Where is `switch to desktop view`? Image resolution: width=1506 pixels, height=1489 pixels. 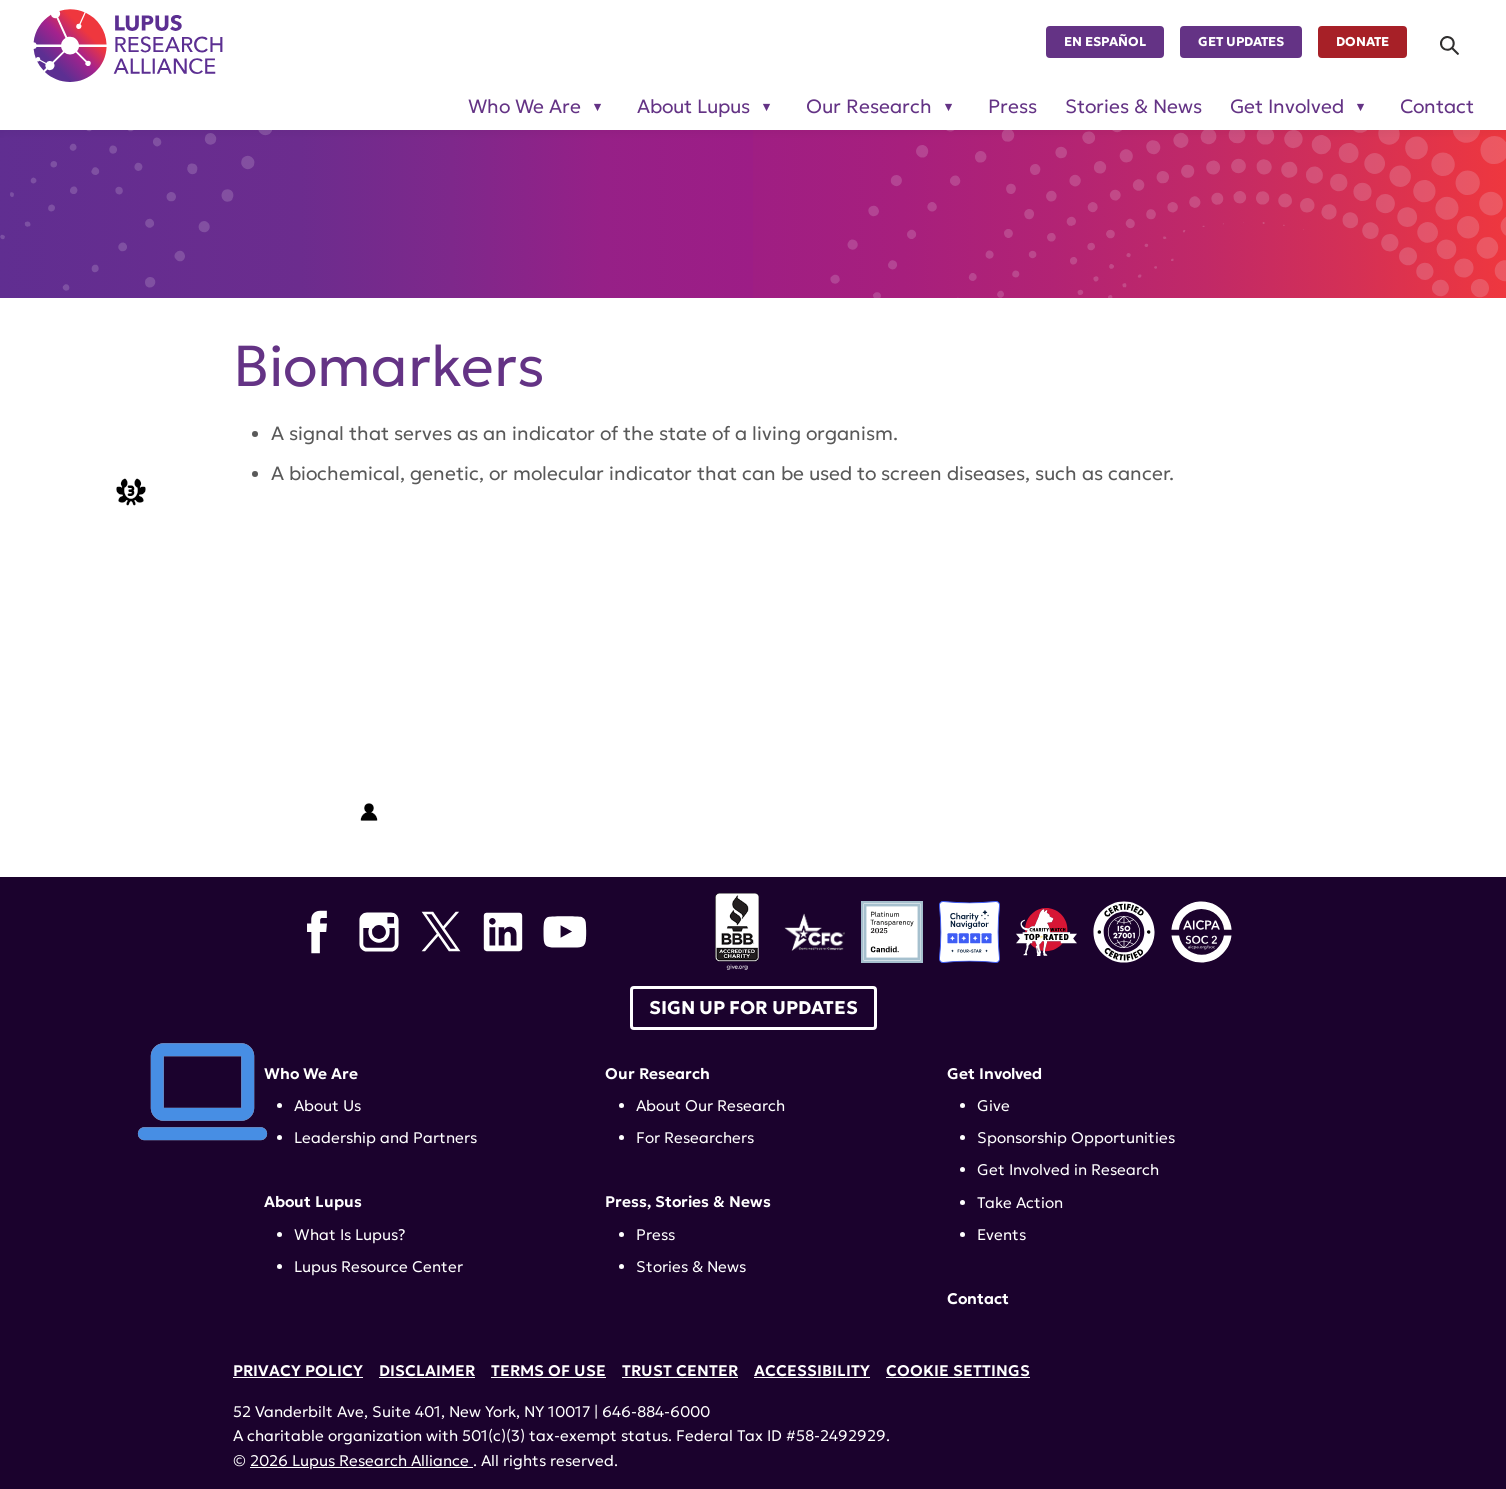
switch to desktop view is located at coordinates (202, 1088).